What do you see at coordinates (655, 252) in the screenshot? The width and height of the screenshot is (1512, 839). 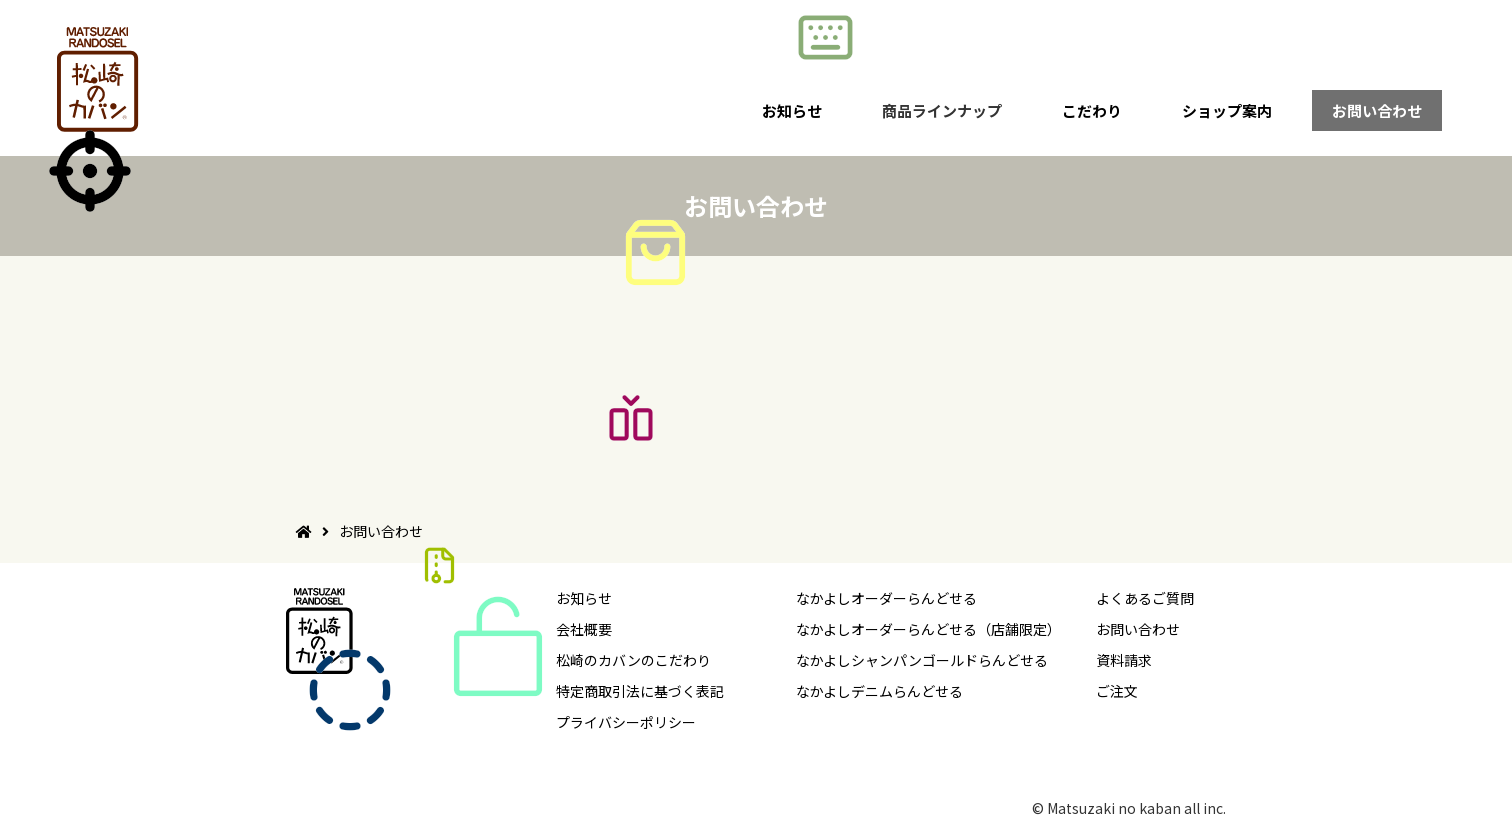 I see `view your shopping cart` at bounding box center [655, 252].